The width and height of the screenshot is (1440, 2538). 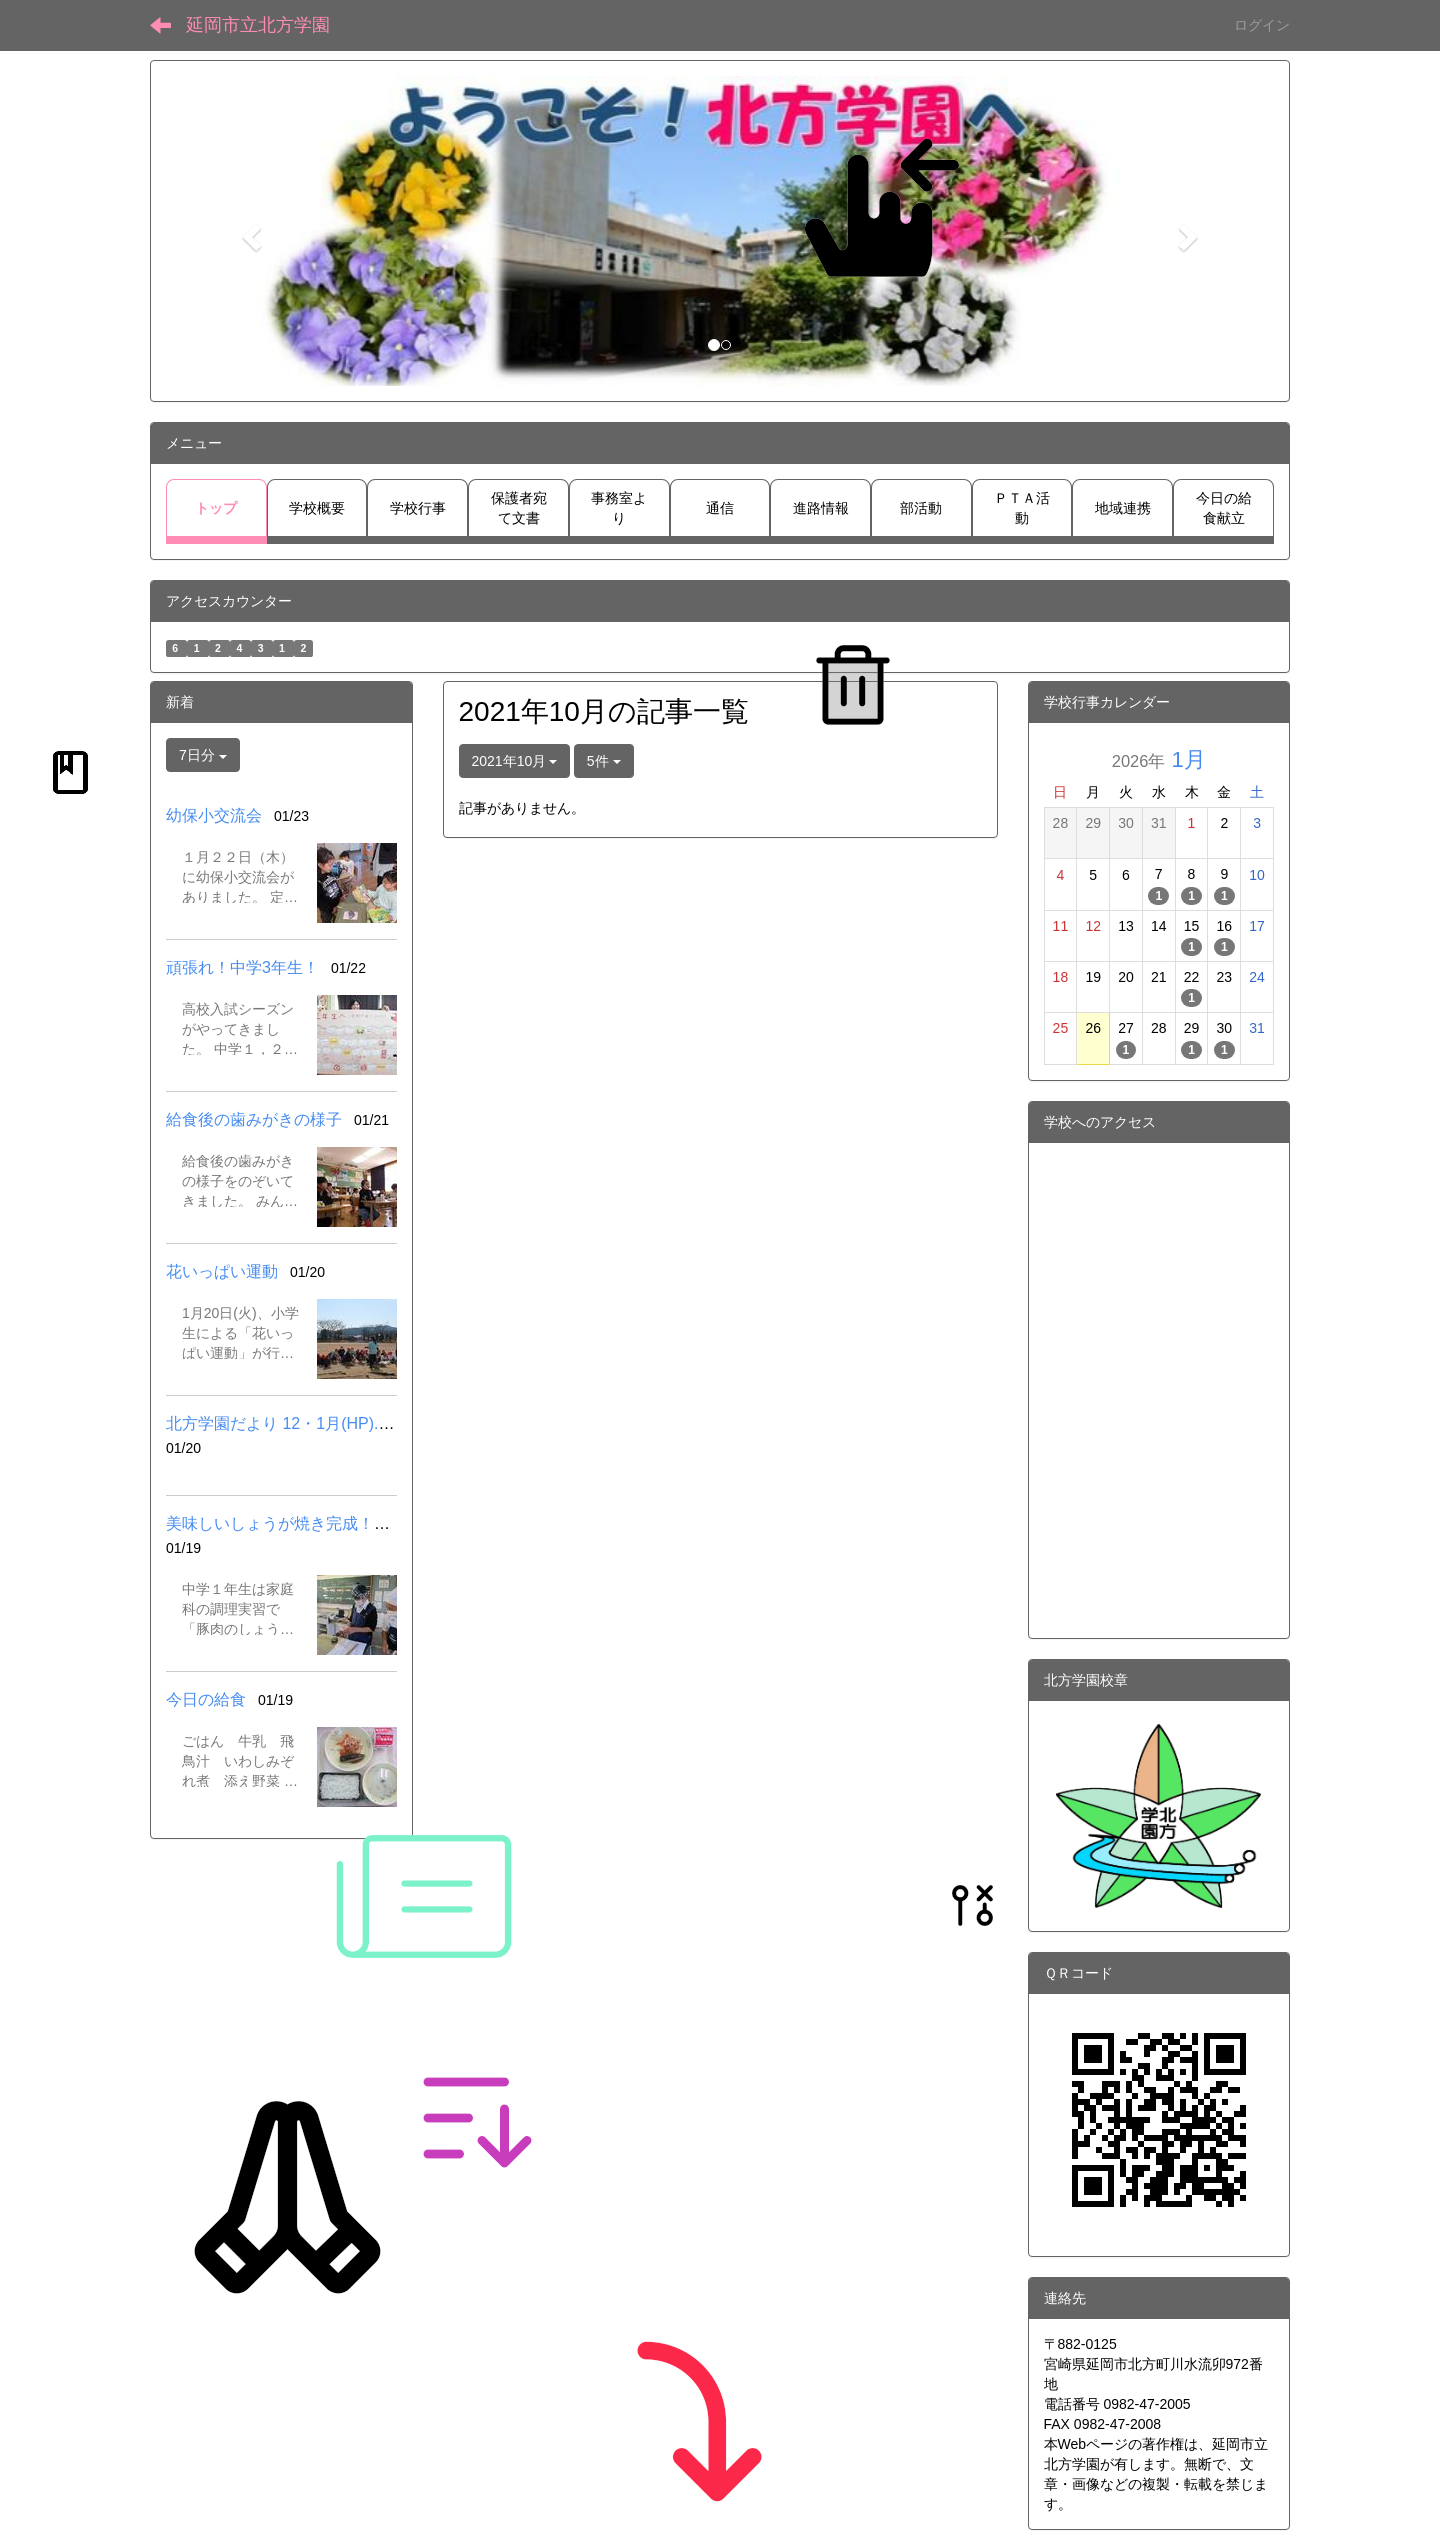 What do you see at coordinates (853, 688) in the screenshot?
I see `delete selected item` at bounding box center [853, 688].